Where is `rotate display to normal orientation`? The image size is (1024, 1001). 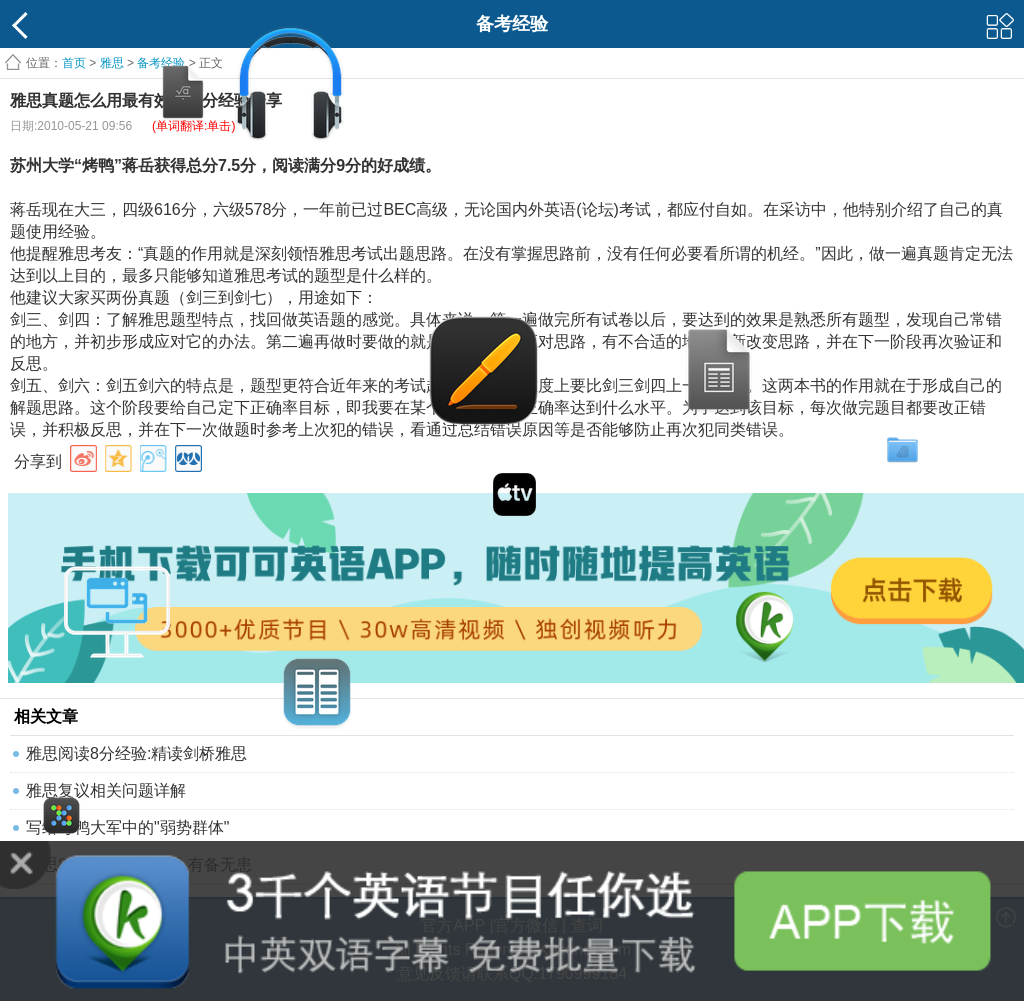 rotate display to normal orientation is located at coordinates (117, 612).